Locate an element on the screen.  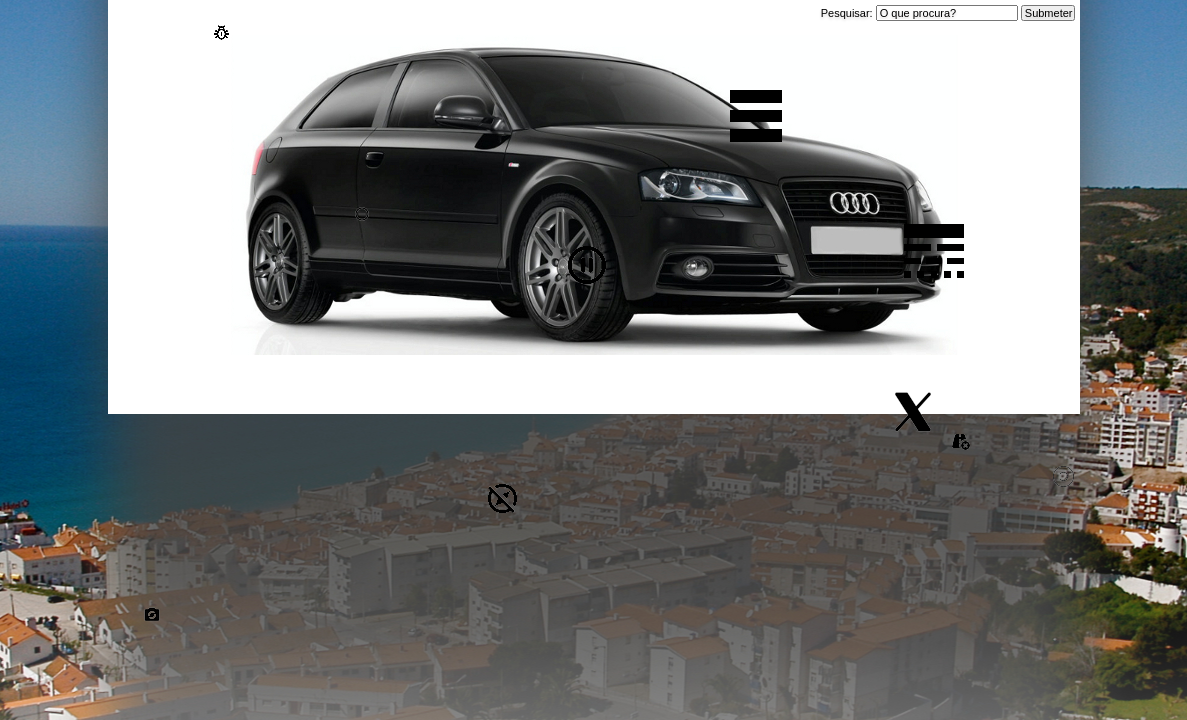
indicates copyleft licensing status is located at coordinates (1063, 476).